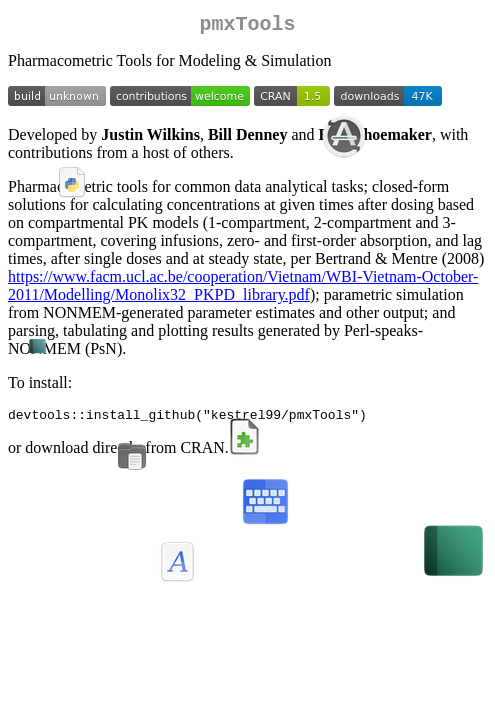  What do you see at coordinates (265, 501) in the screenshot?
I see `configure keyboard and input settings` at bounding box center [265, 501].